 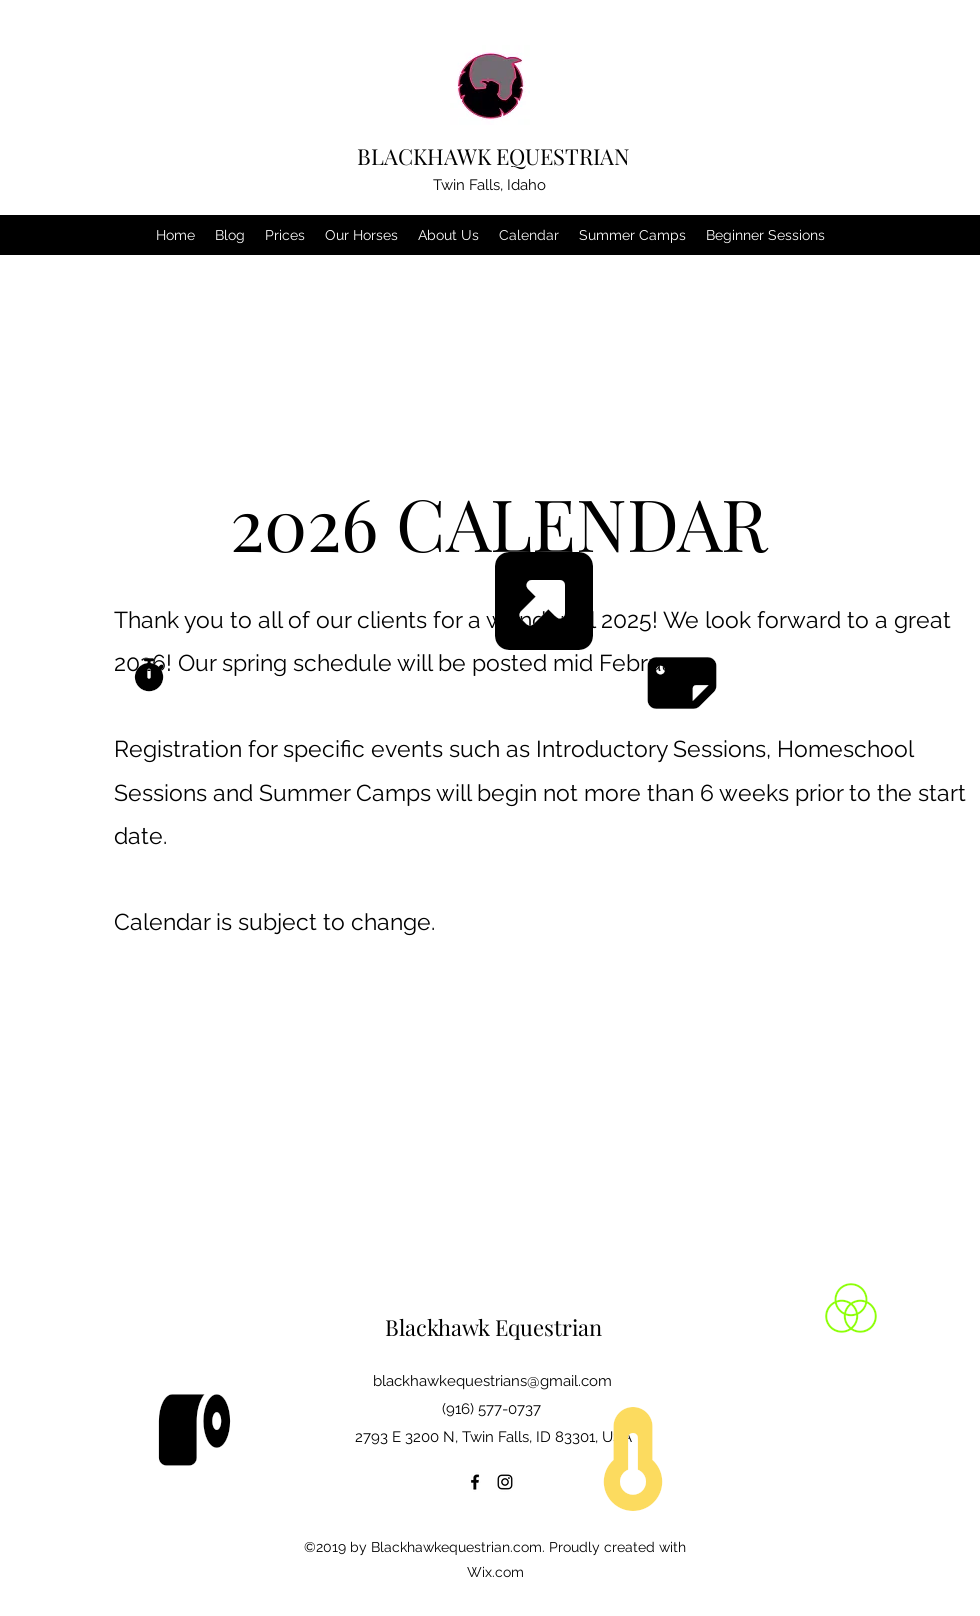 What do you see at coordinates (851, 1309) in the screenshot?
I see `view overlapping categories or sets` at bounding box center [851, 1309].